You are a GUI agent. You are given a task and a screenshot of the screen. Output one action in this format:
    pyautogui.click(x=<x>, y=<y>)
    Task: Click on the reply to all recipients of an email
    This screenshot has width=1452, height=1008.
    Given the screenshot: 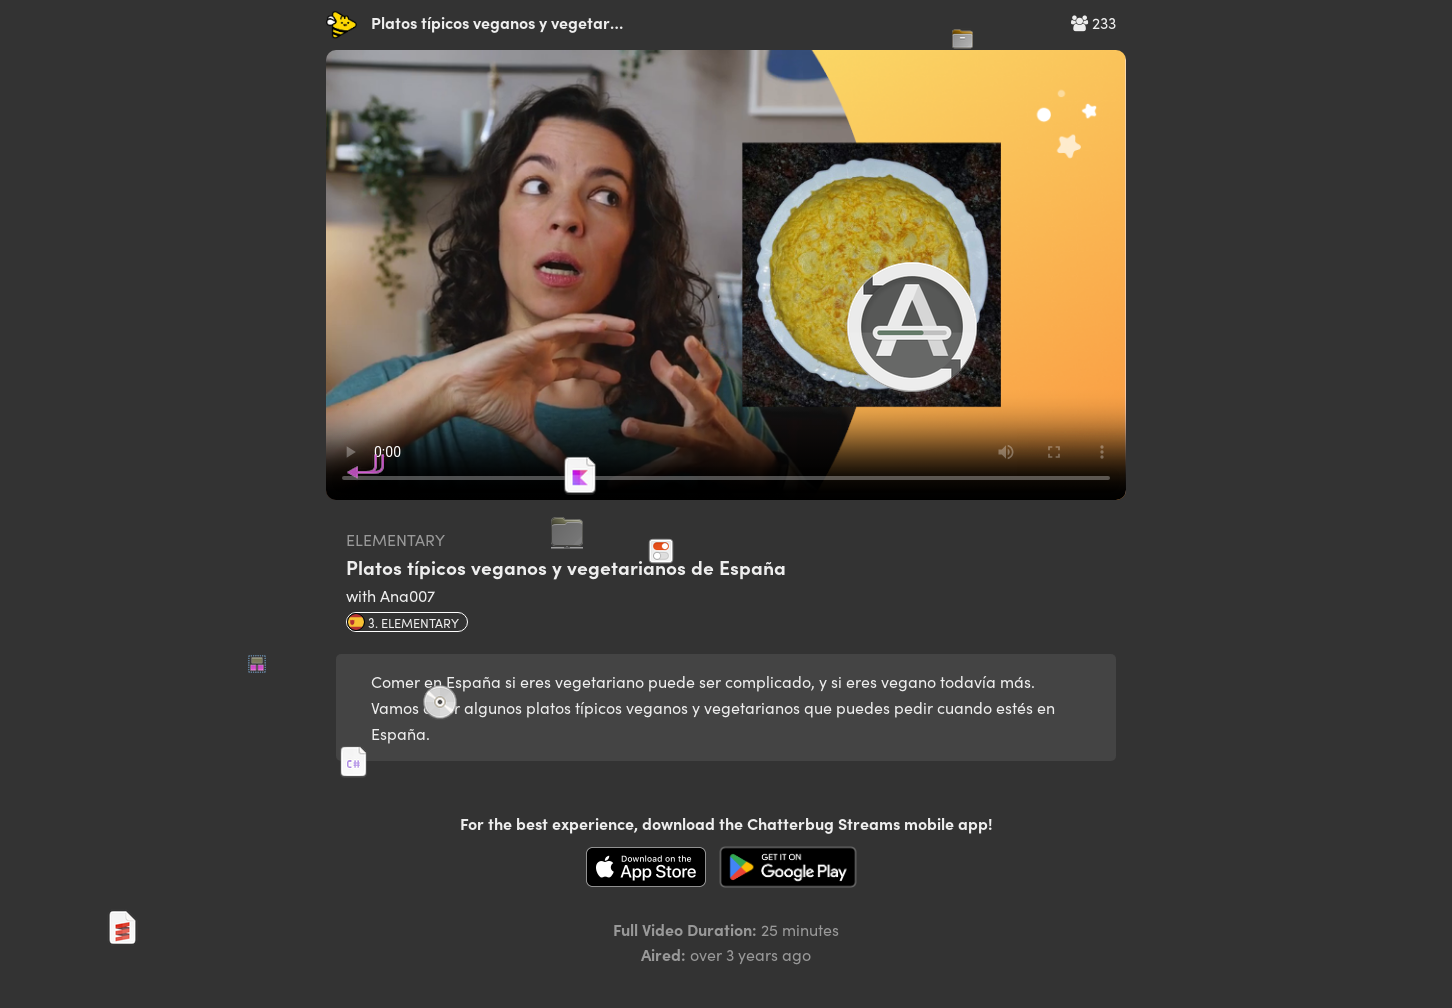 What is the action you would take?
    pyautogui.click(x=365, y=464)
    